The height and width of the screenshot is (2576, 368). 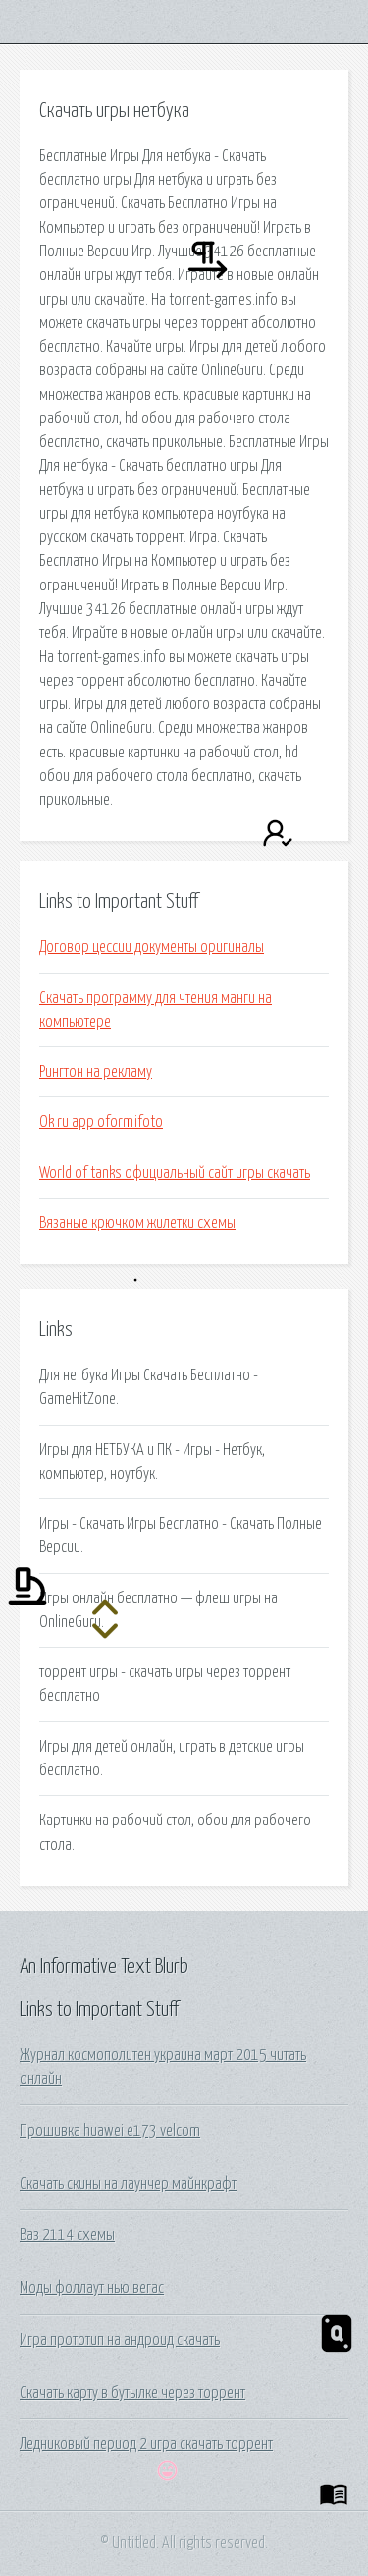 I want to click on expand or collapse a dropdown menu, so click(x=105, y=1619).